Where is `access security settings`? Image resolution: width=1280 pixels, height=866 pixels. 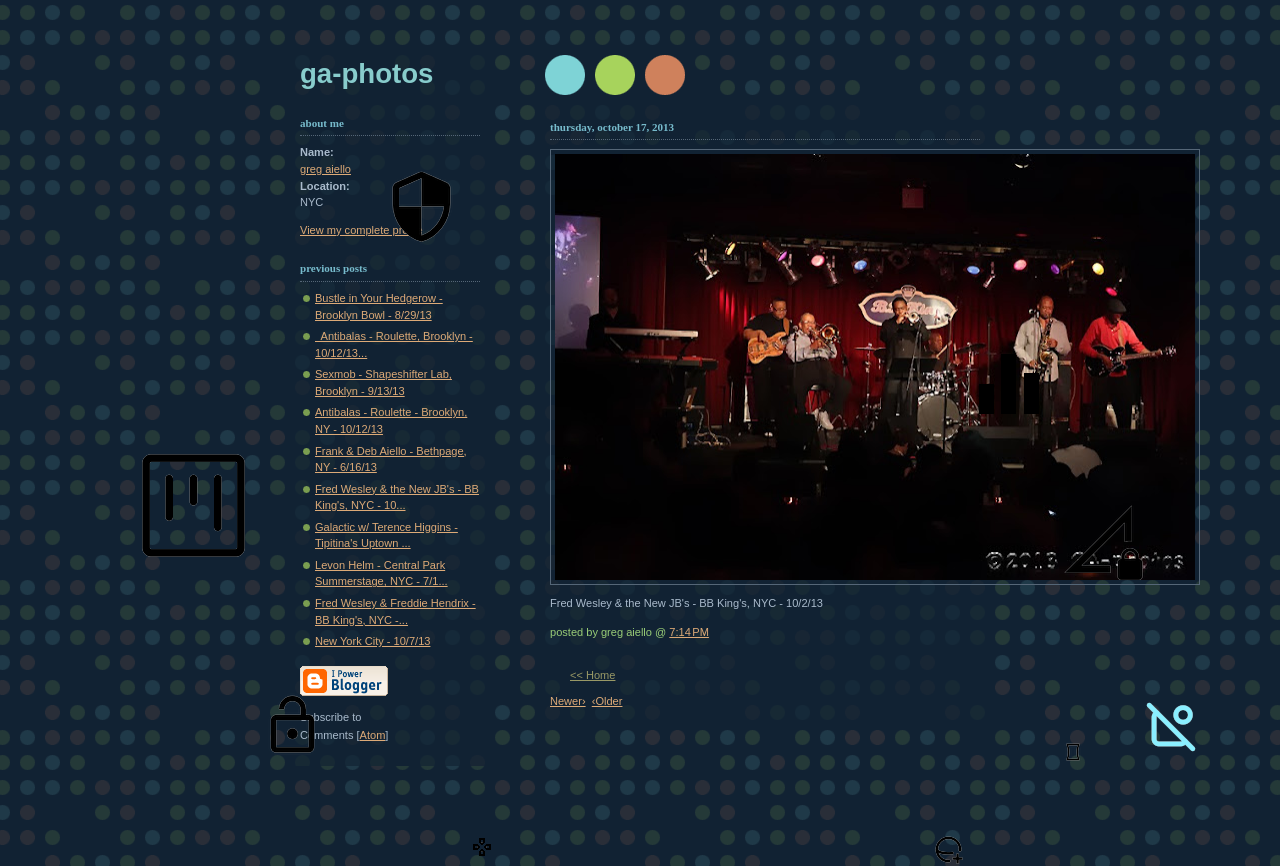
access security settings is located at coordinates (421, 206).